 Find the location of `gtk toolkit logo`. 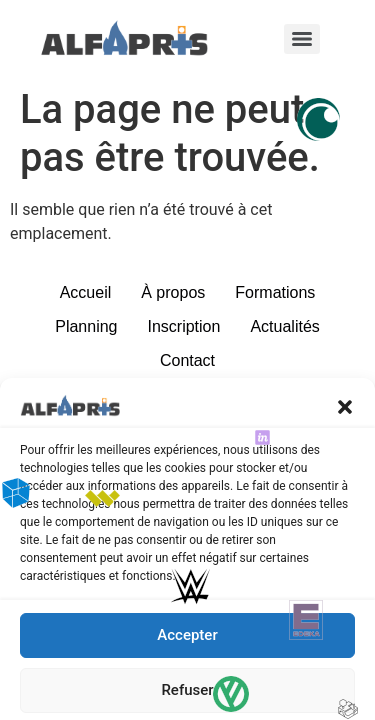

gtk toolkit logo is located at coordinates (16, 493).